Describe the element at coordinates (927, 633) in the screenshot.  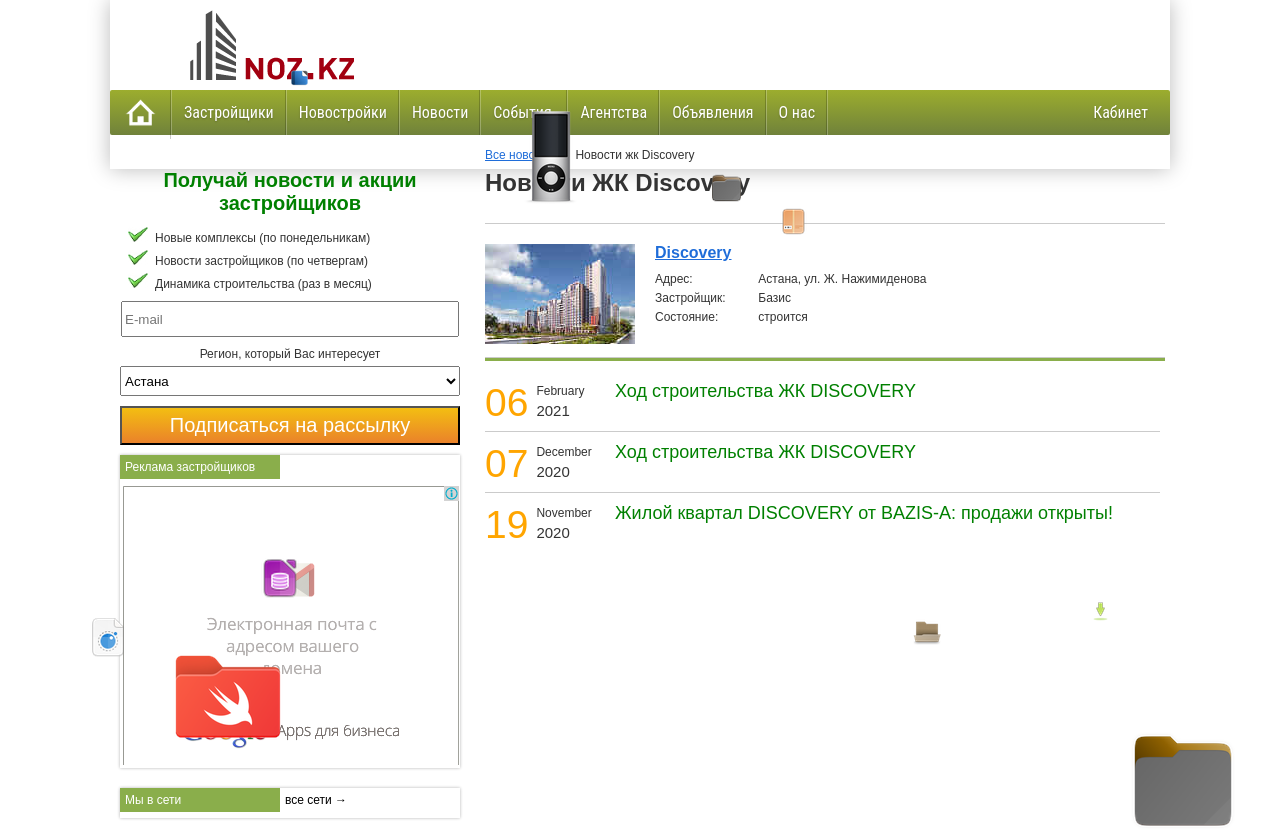
I see `drop files here to move them into this folder` at that location.